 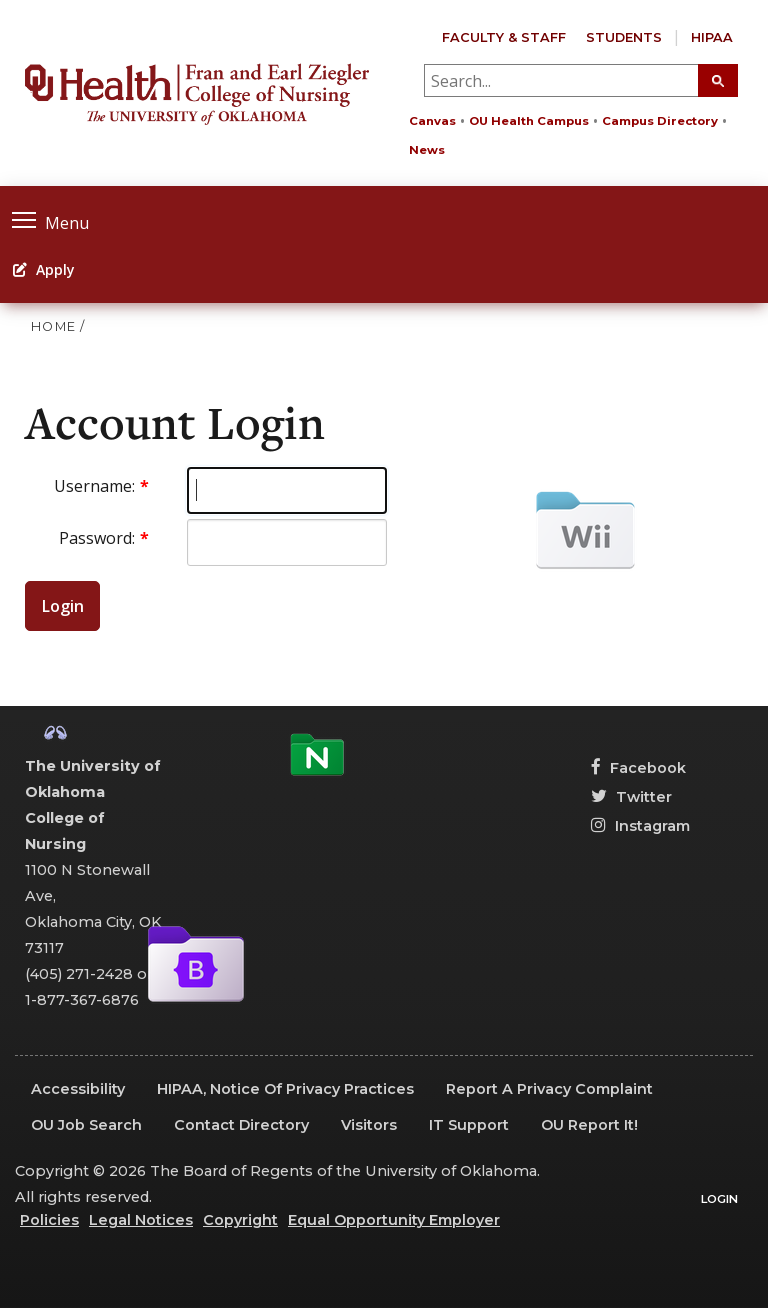 What do you see at coordinates (585, 533) in the screenshot?
I see `folder for nintendo wii related files and games` at bounding box center [585, 533].